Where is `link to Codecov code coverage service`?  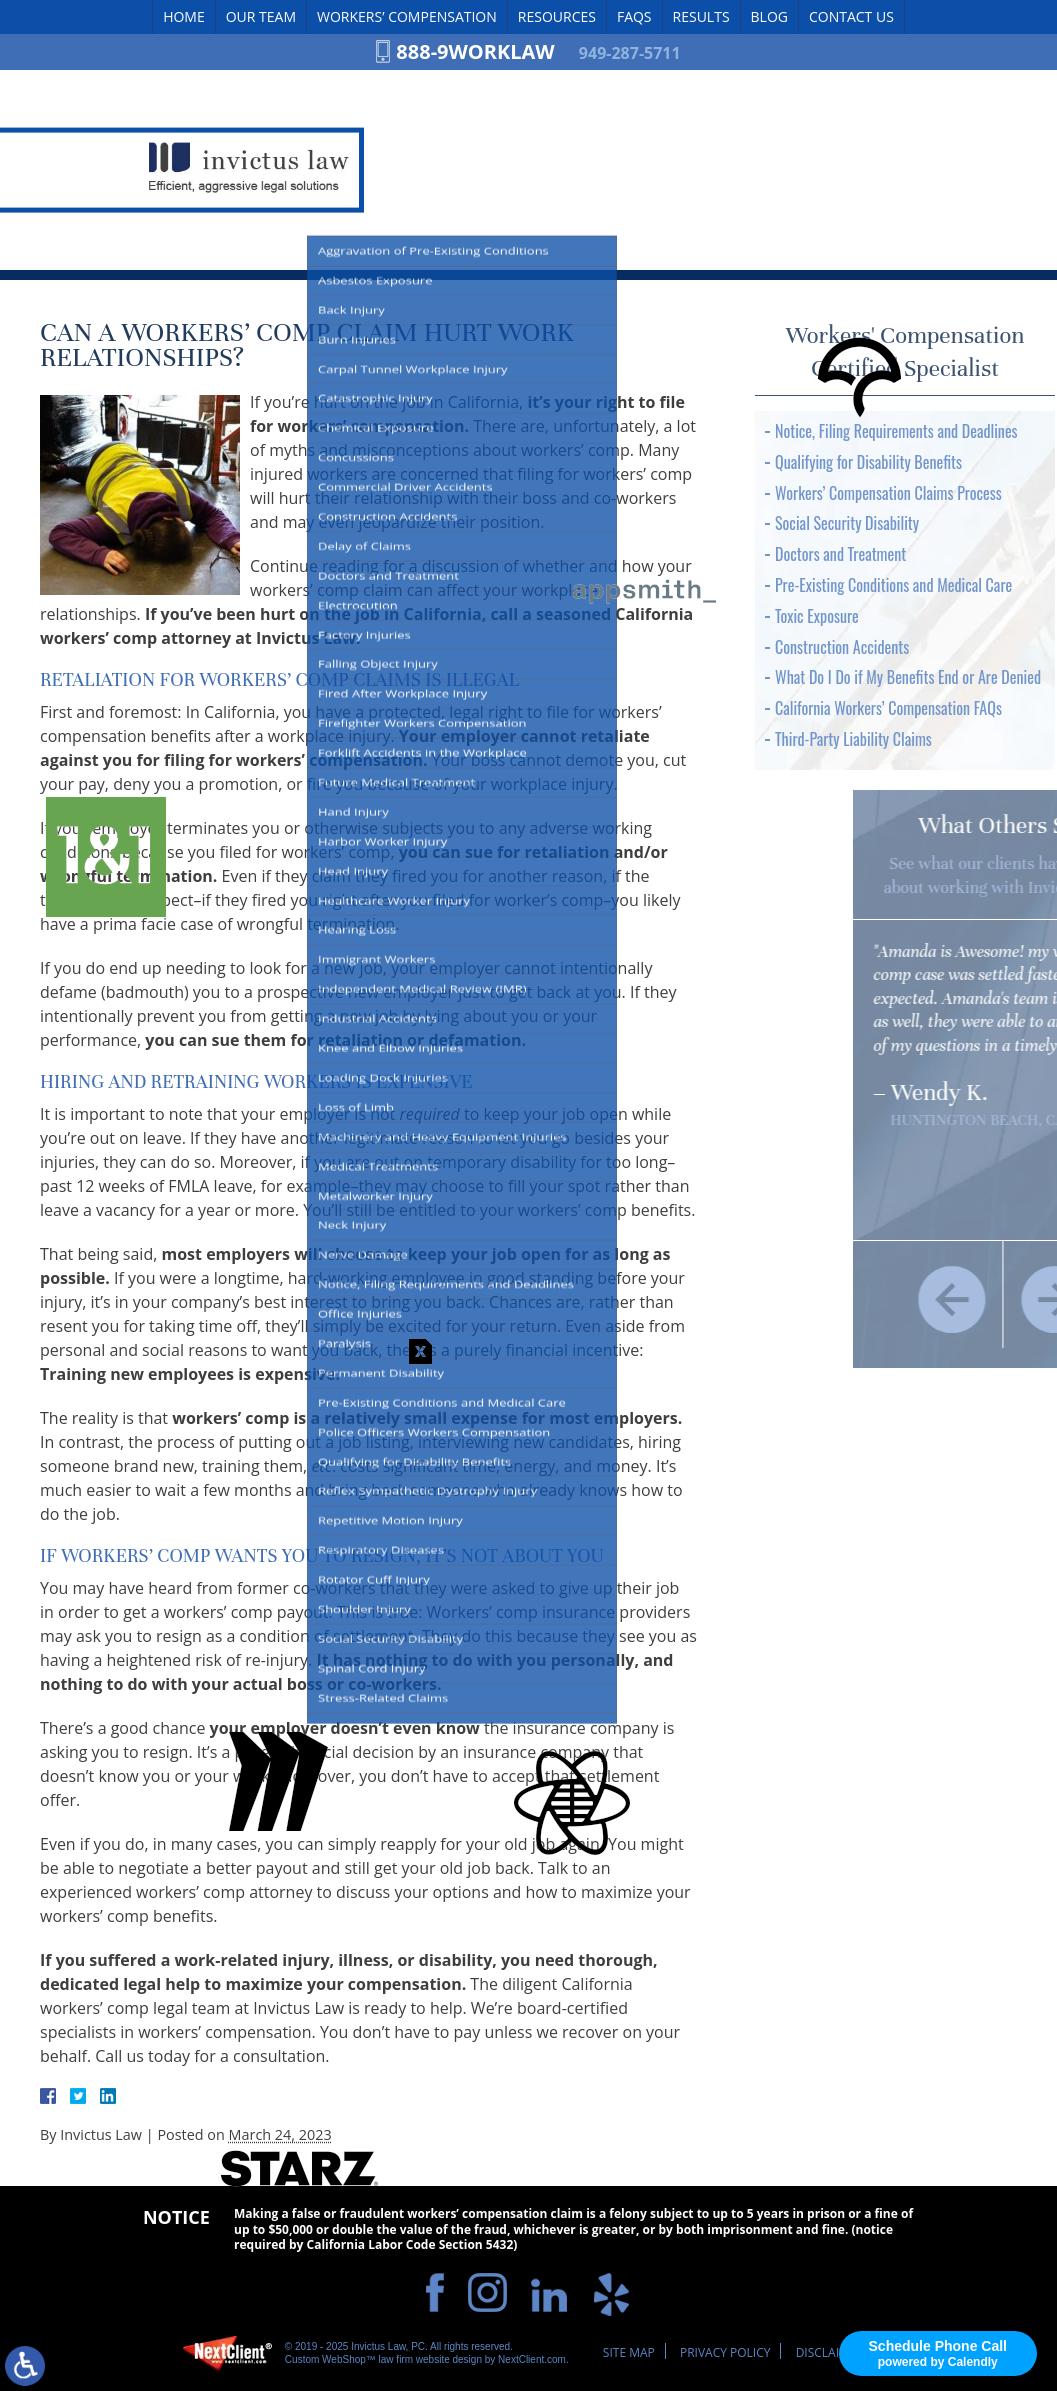 link to Codecov code coverage service is located at coordinates (859, 377).